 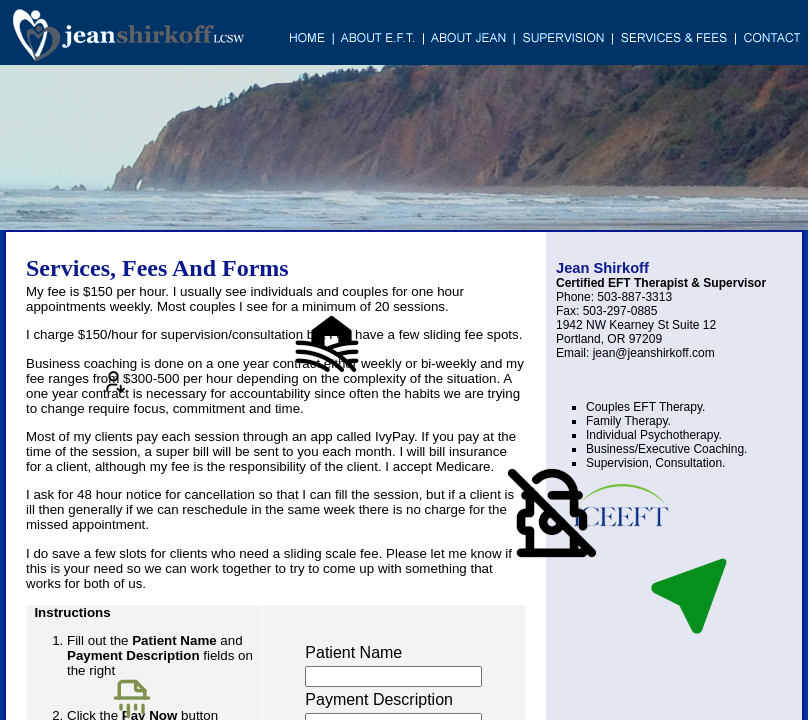 What do you see at coordinates (327, 345) in the screenshot?
I see `access farm or agricultural features` at bounding box center [327, 345].